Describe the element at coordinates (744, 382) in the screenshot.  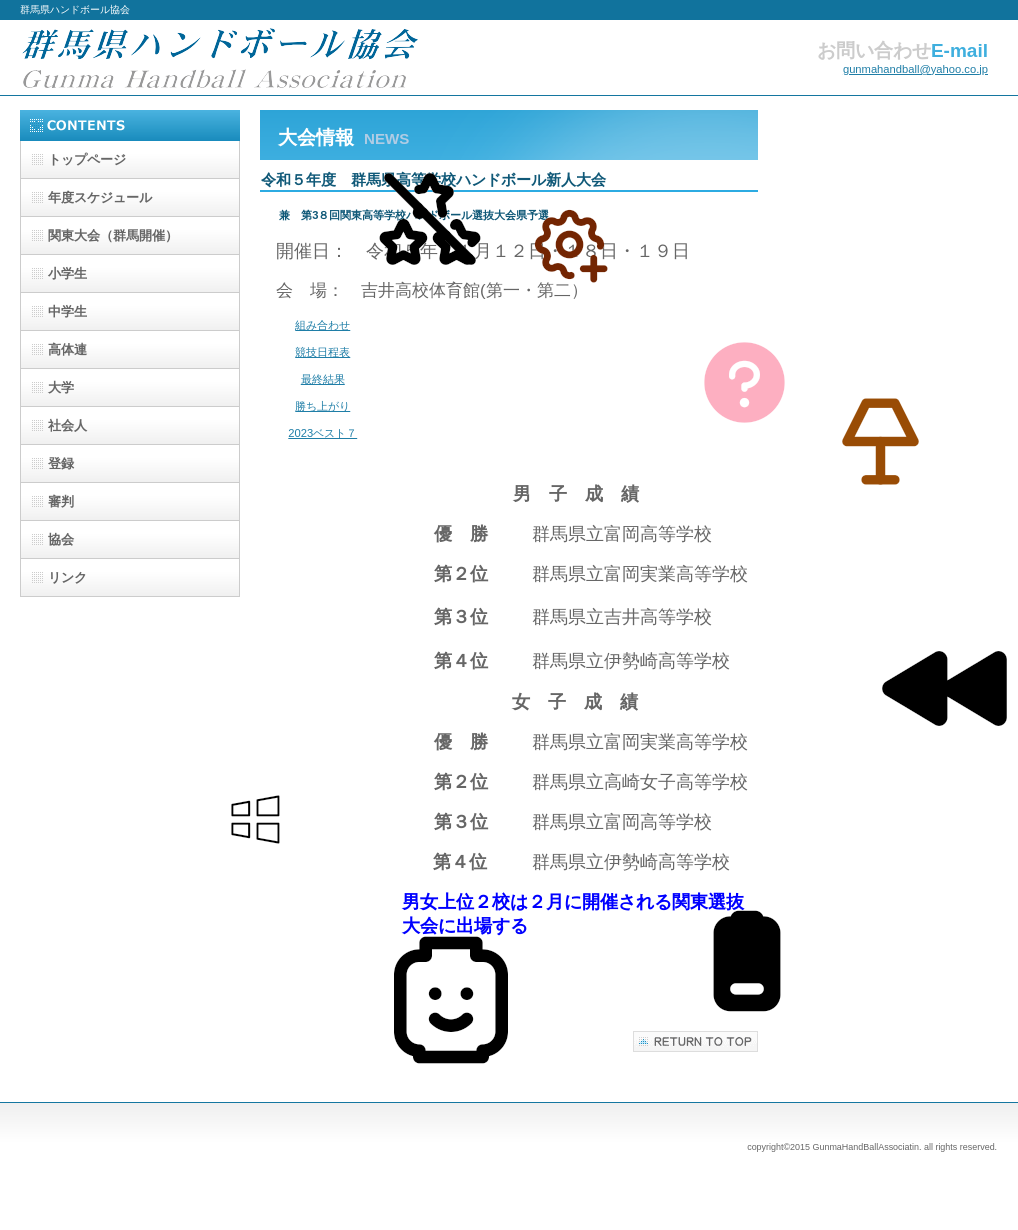
I see `access help or support` at that location.